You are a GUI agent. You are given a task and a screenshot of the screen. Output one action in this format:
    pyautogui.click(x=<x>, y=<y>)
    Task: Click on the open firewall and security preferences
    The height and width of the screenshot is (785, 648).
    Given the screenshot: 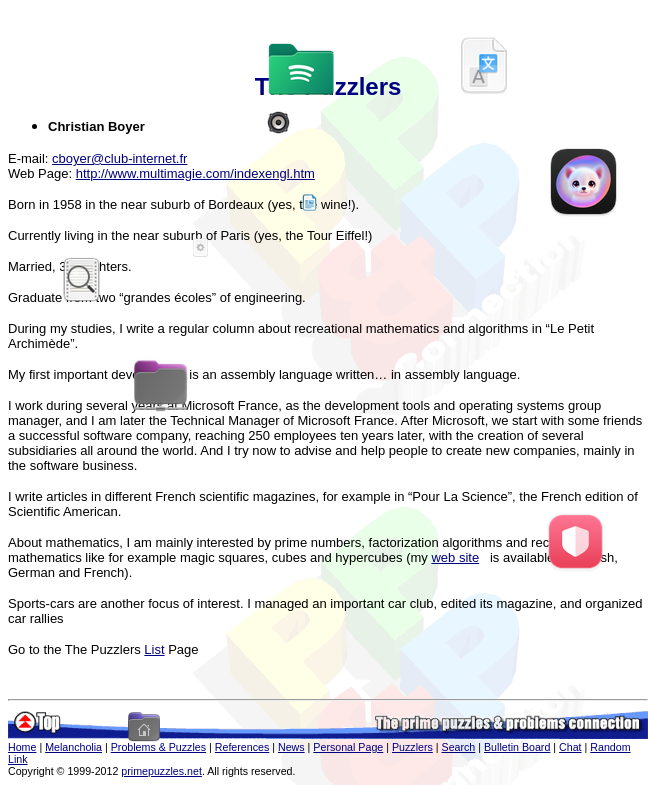 What is the action you would take?
    pyautogui.click(x=575, y=542)
    